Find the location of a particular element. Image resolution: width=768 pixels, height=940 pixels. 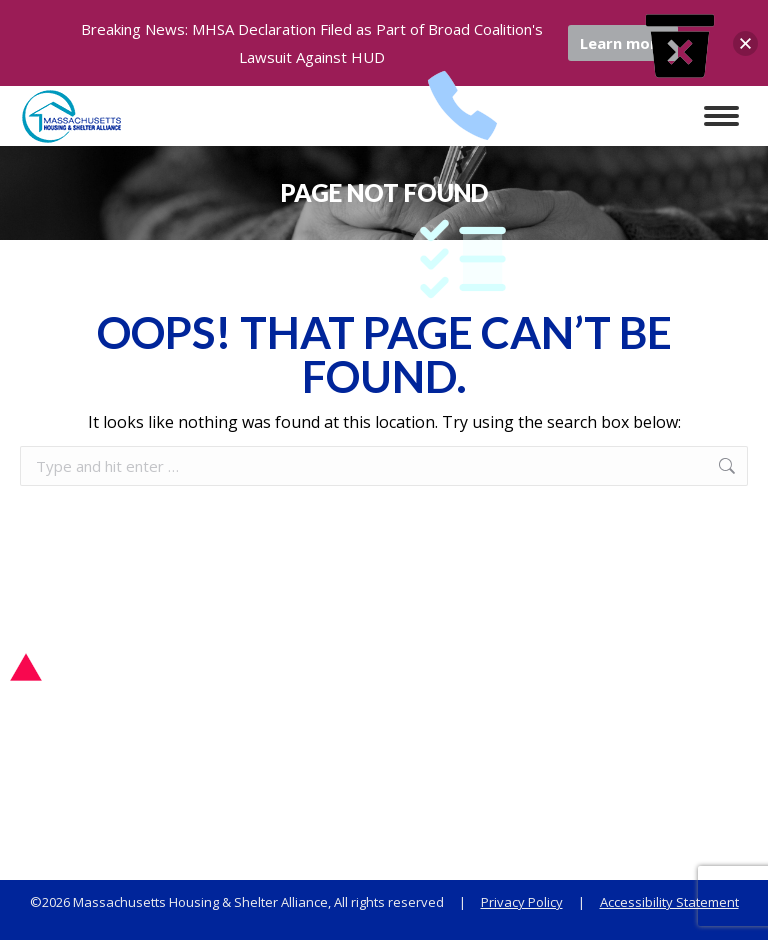

vercel platform logo is located at coordinates (26, 667).